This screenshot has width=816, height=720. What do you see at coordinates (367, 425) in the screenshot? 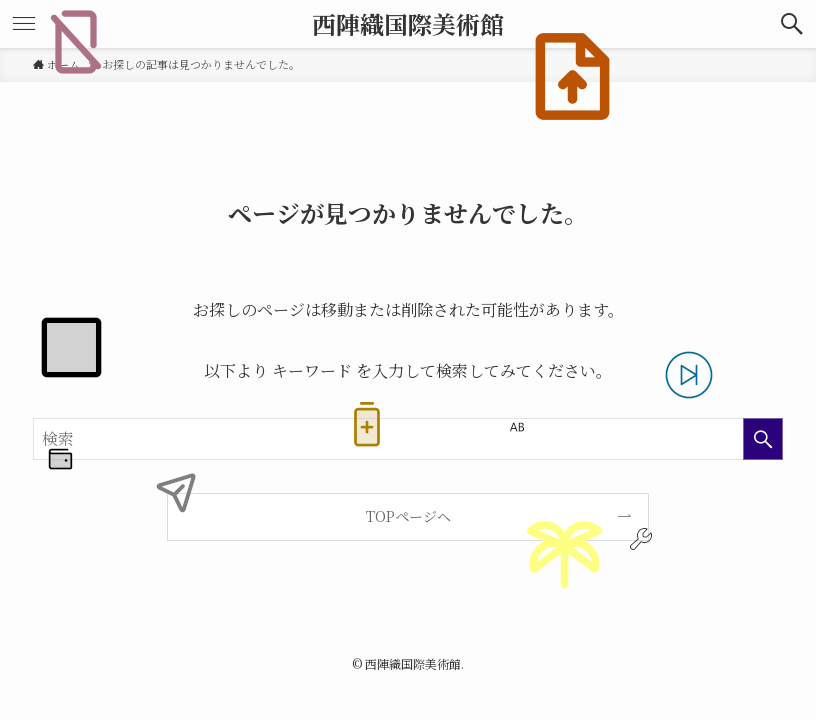
I see `add or enable battery saver mode` at bounding box center [367, 425].